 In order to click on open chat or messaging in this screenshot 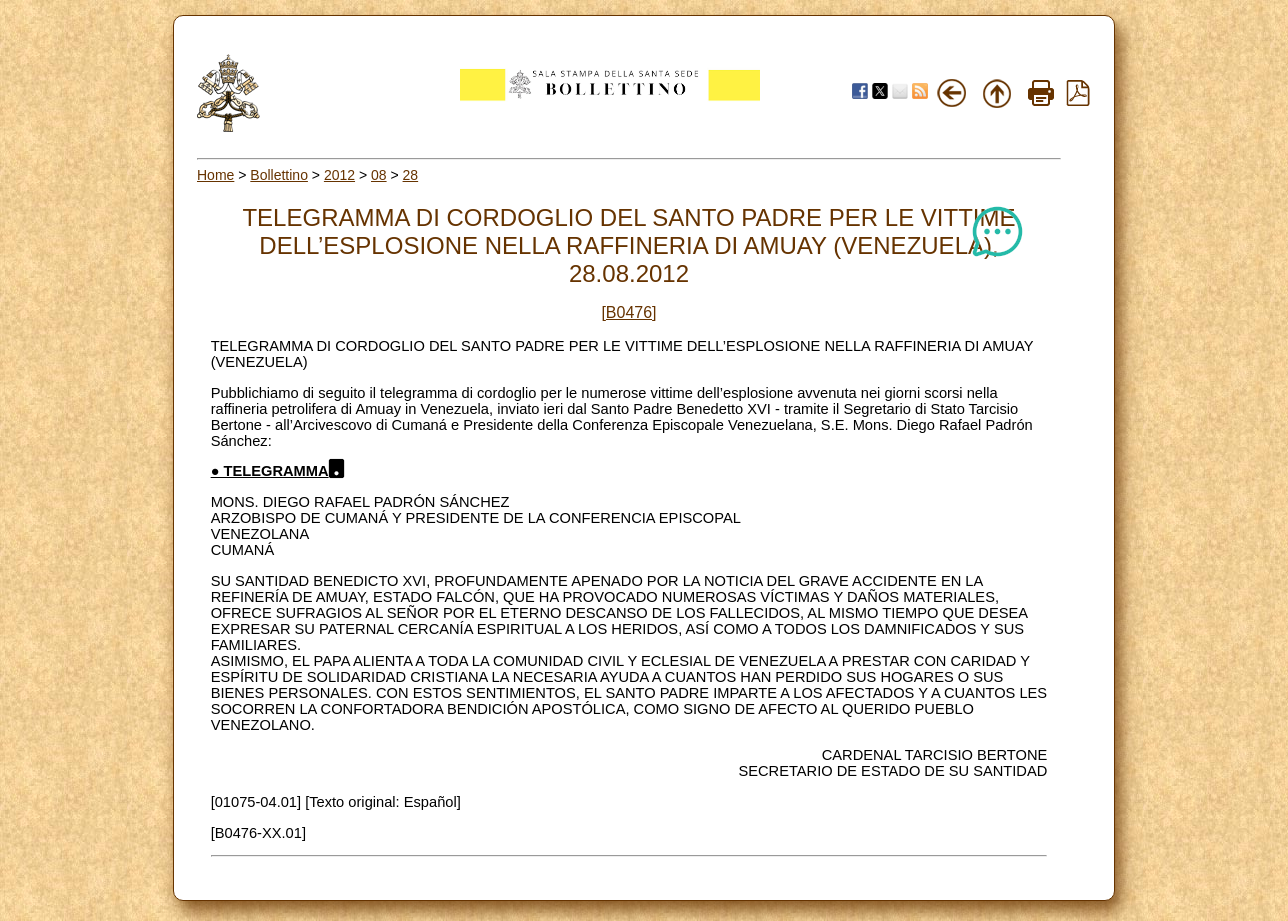, I will do `click(997, 231)`.